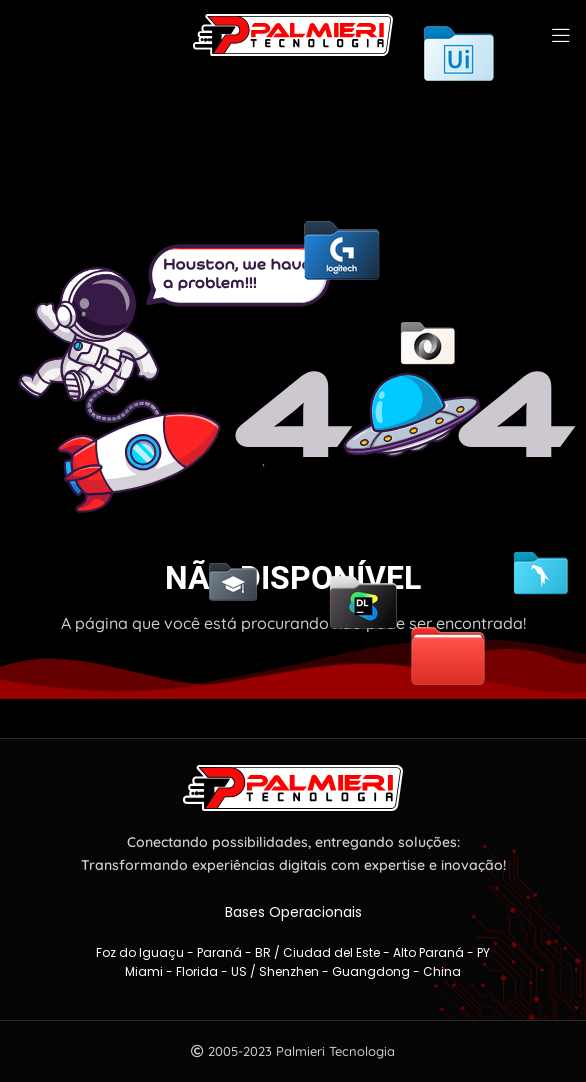 This screenshot has height=1082, width=586. Describe the element at coordinates (427, 344) in the screenshot. I see `open folder containing JSON configuration files` at that location.